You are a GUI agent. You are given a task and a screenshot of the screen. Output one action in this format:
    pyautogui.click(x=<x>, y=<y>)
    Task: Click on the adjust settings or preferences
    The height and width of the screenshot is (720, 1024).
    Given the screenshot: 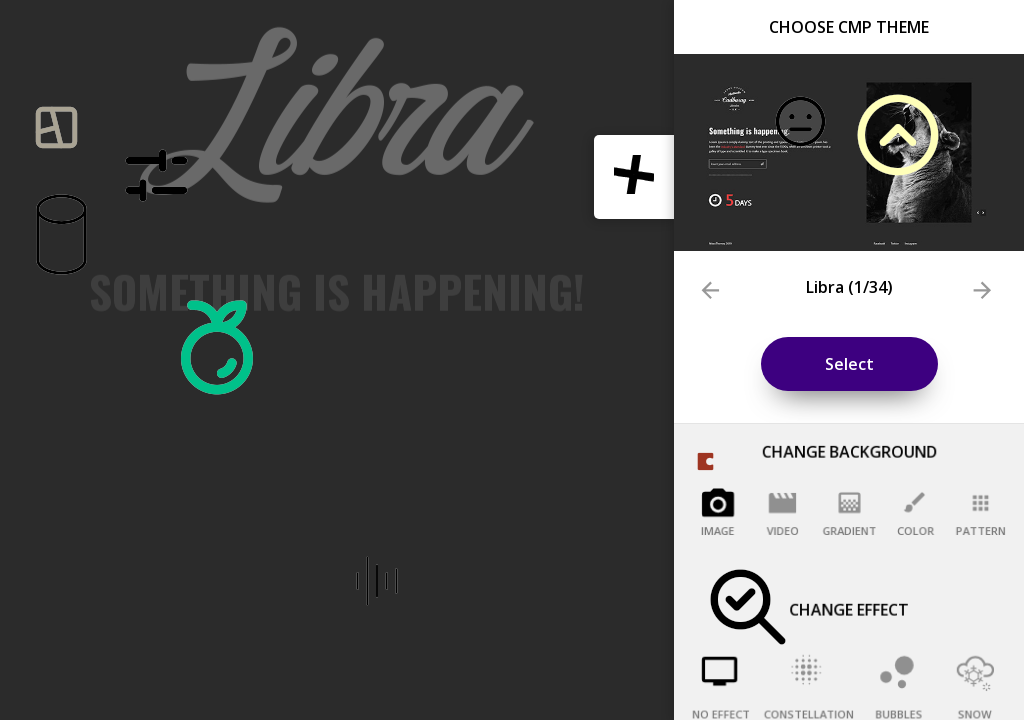 What is the action you would take?
    pyautogui.click(x=156, y=175)
    